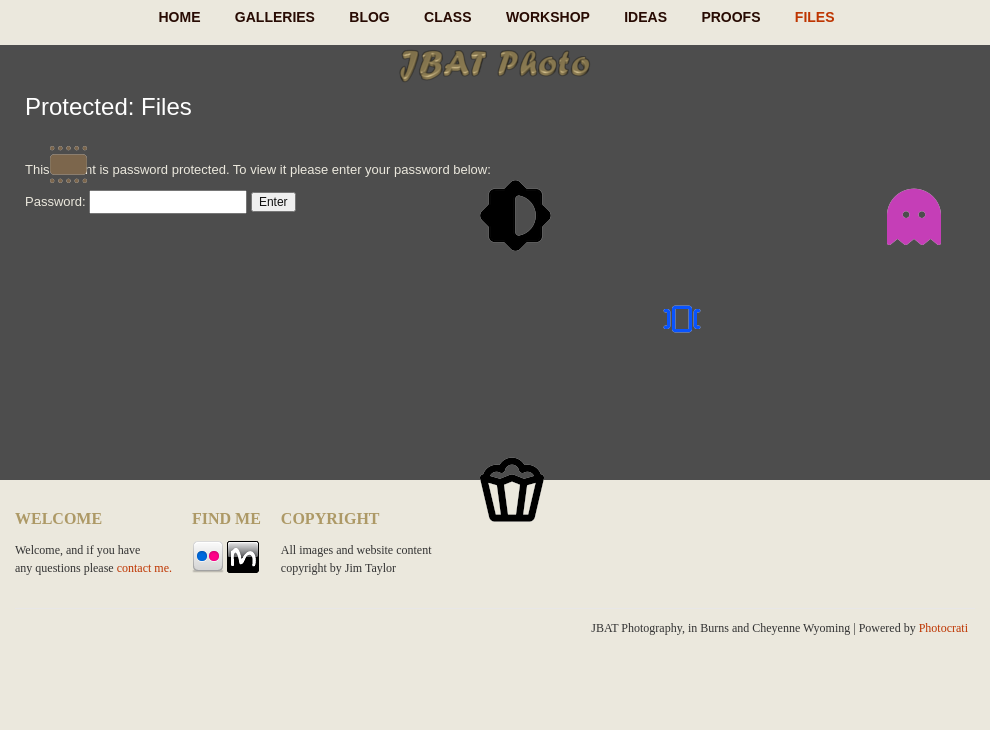 The image size is (990, 730). I want to click on adjust screen brightness settings, so click(515, 215).